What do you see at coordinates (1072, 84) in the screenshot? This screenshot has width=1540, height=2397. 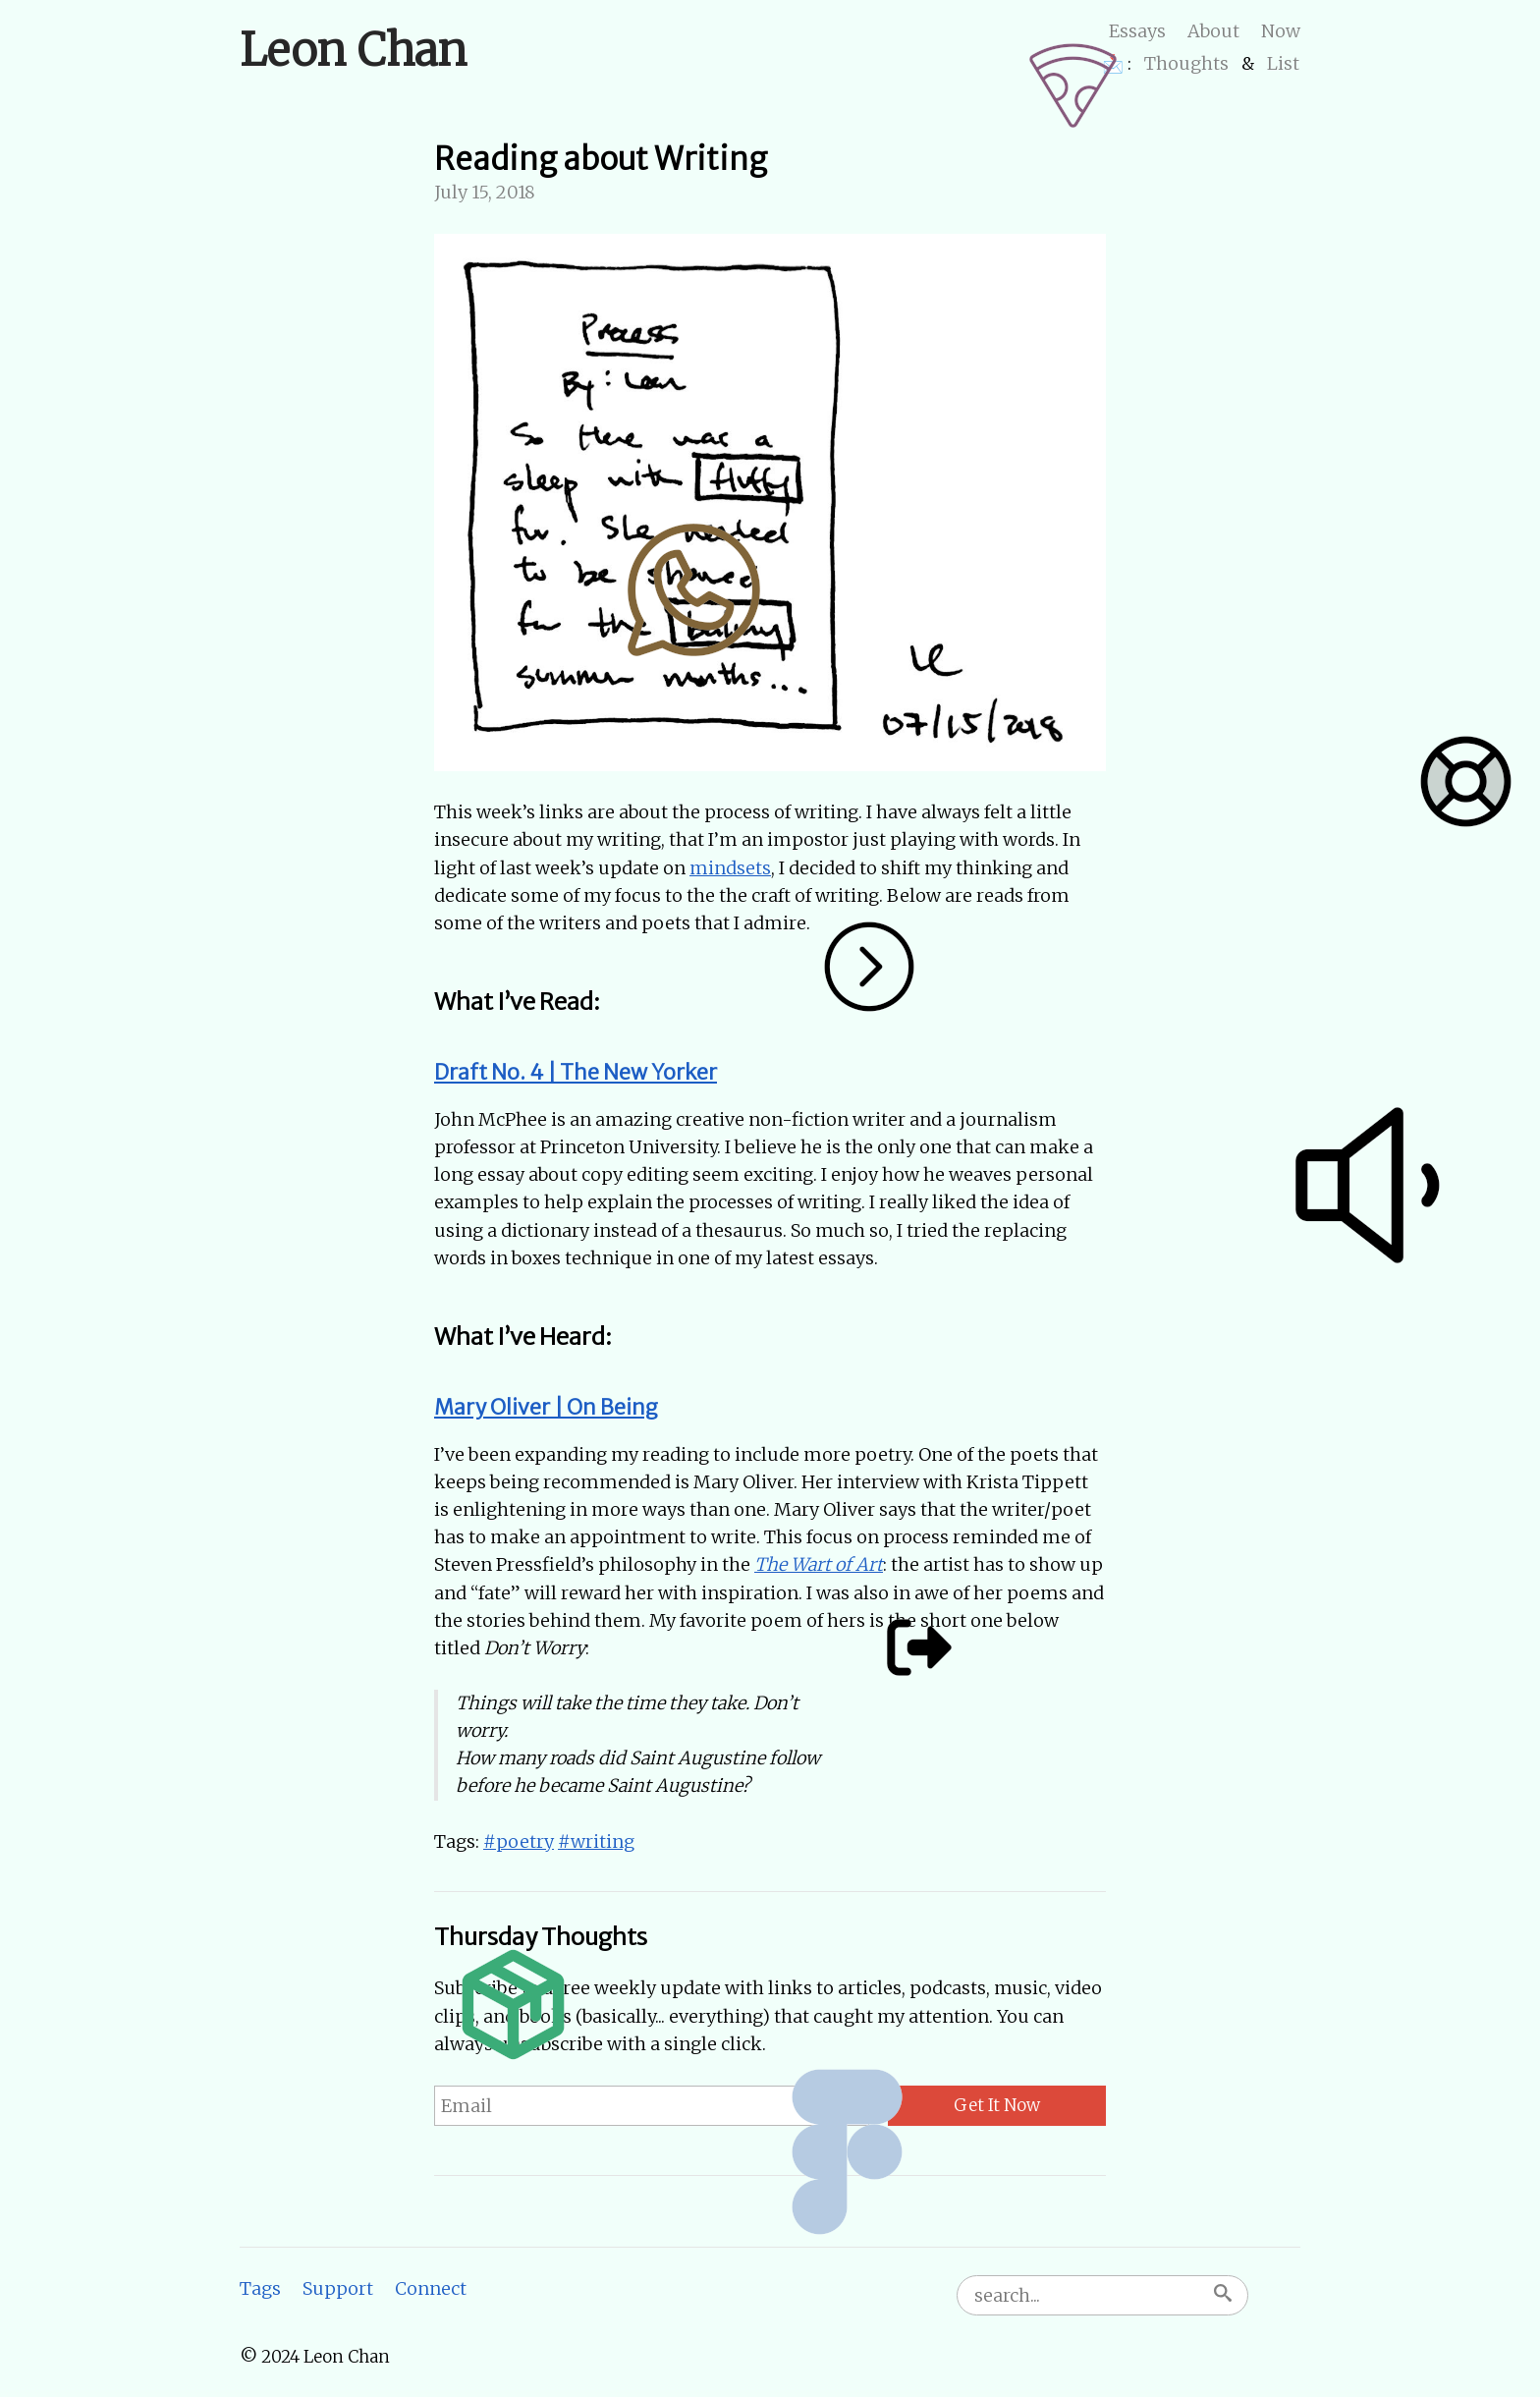 I see `browse food delivery options` at bounding box center [1072, 84].